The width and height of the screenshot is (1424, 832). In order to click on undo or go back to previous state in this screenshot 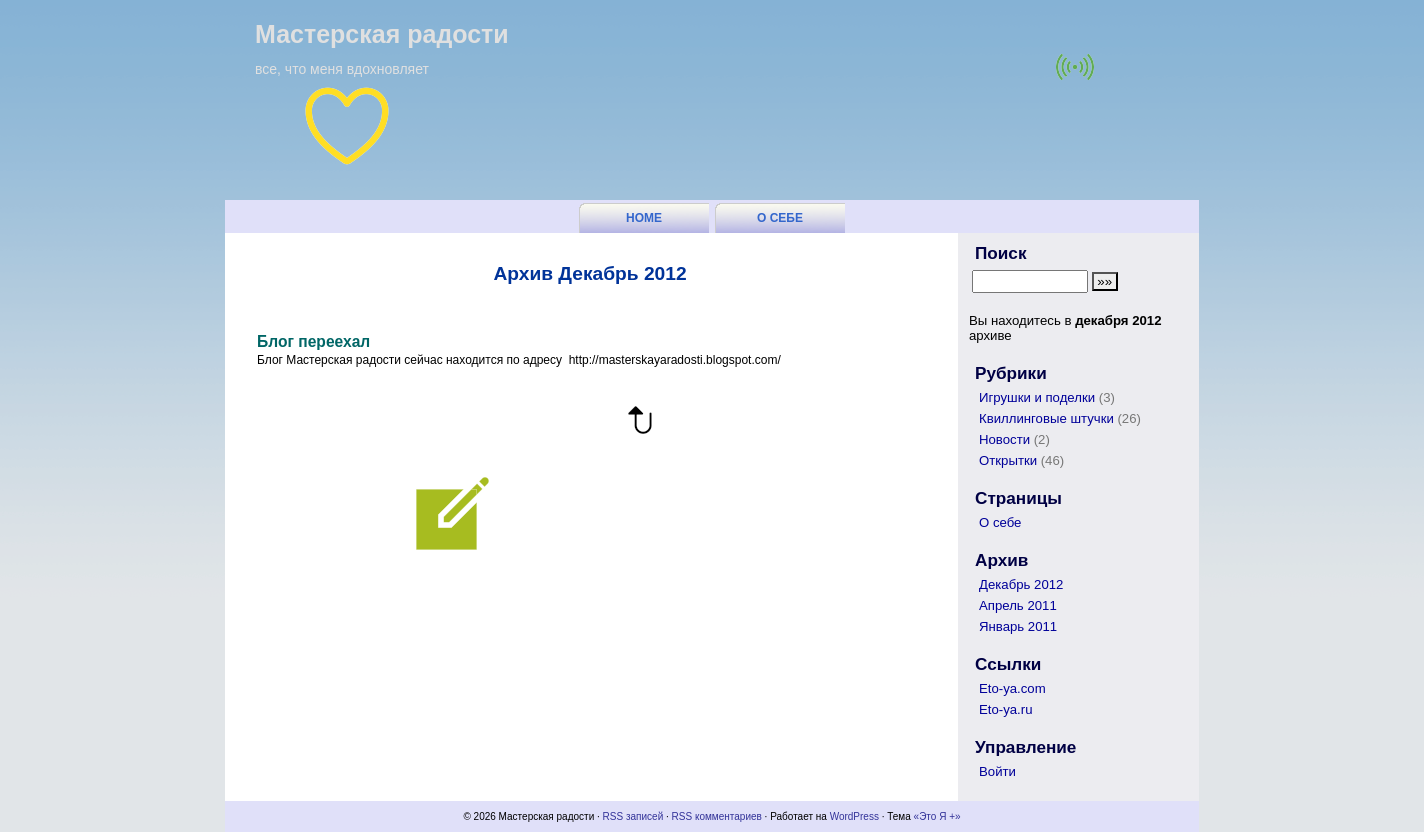, I will do `click(641, 420)`.